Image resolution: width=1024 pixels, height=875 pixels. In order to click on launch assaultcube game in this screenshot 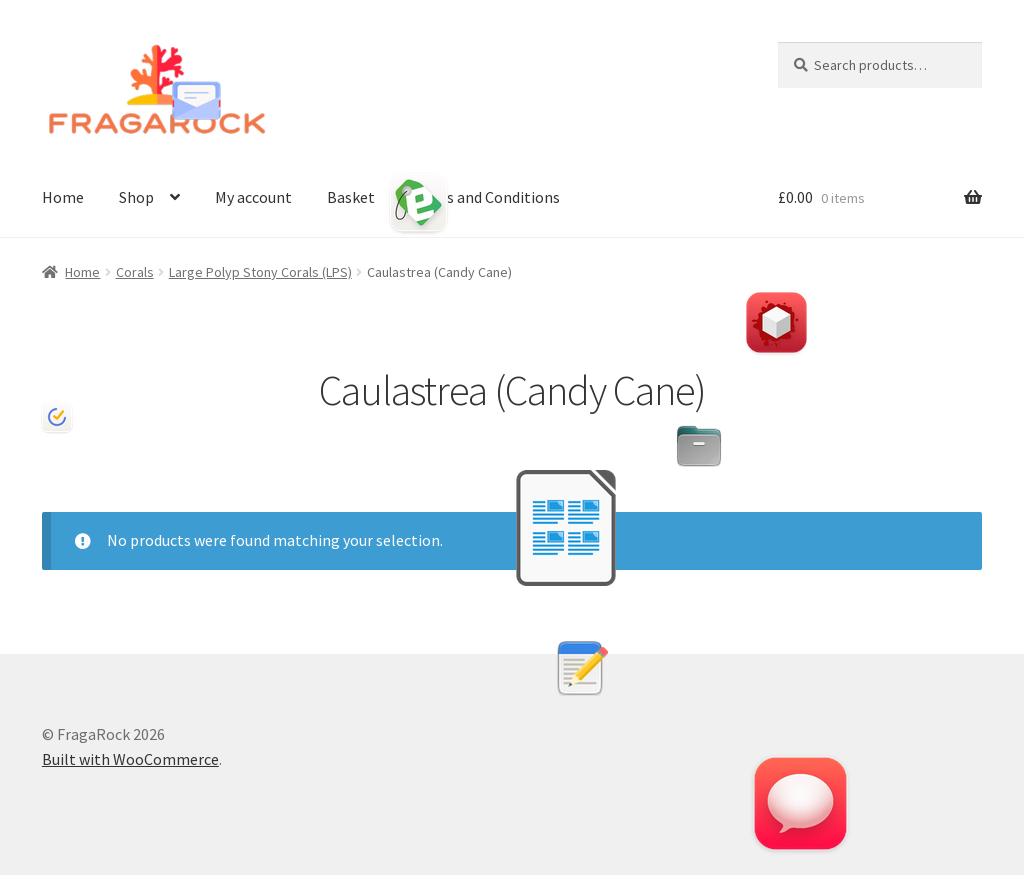, I will do `click(776, 322)`.